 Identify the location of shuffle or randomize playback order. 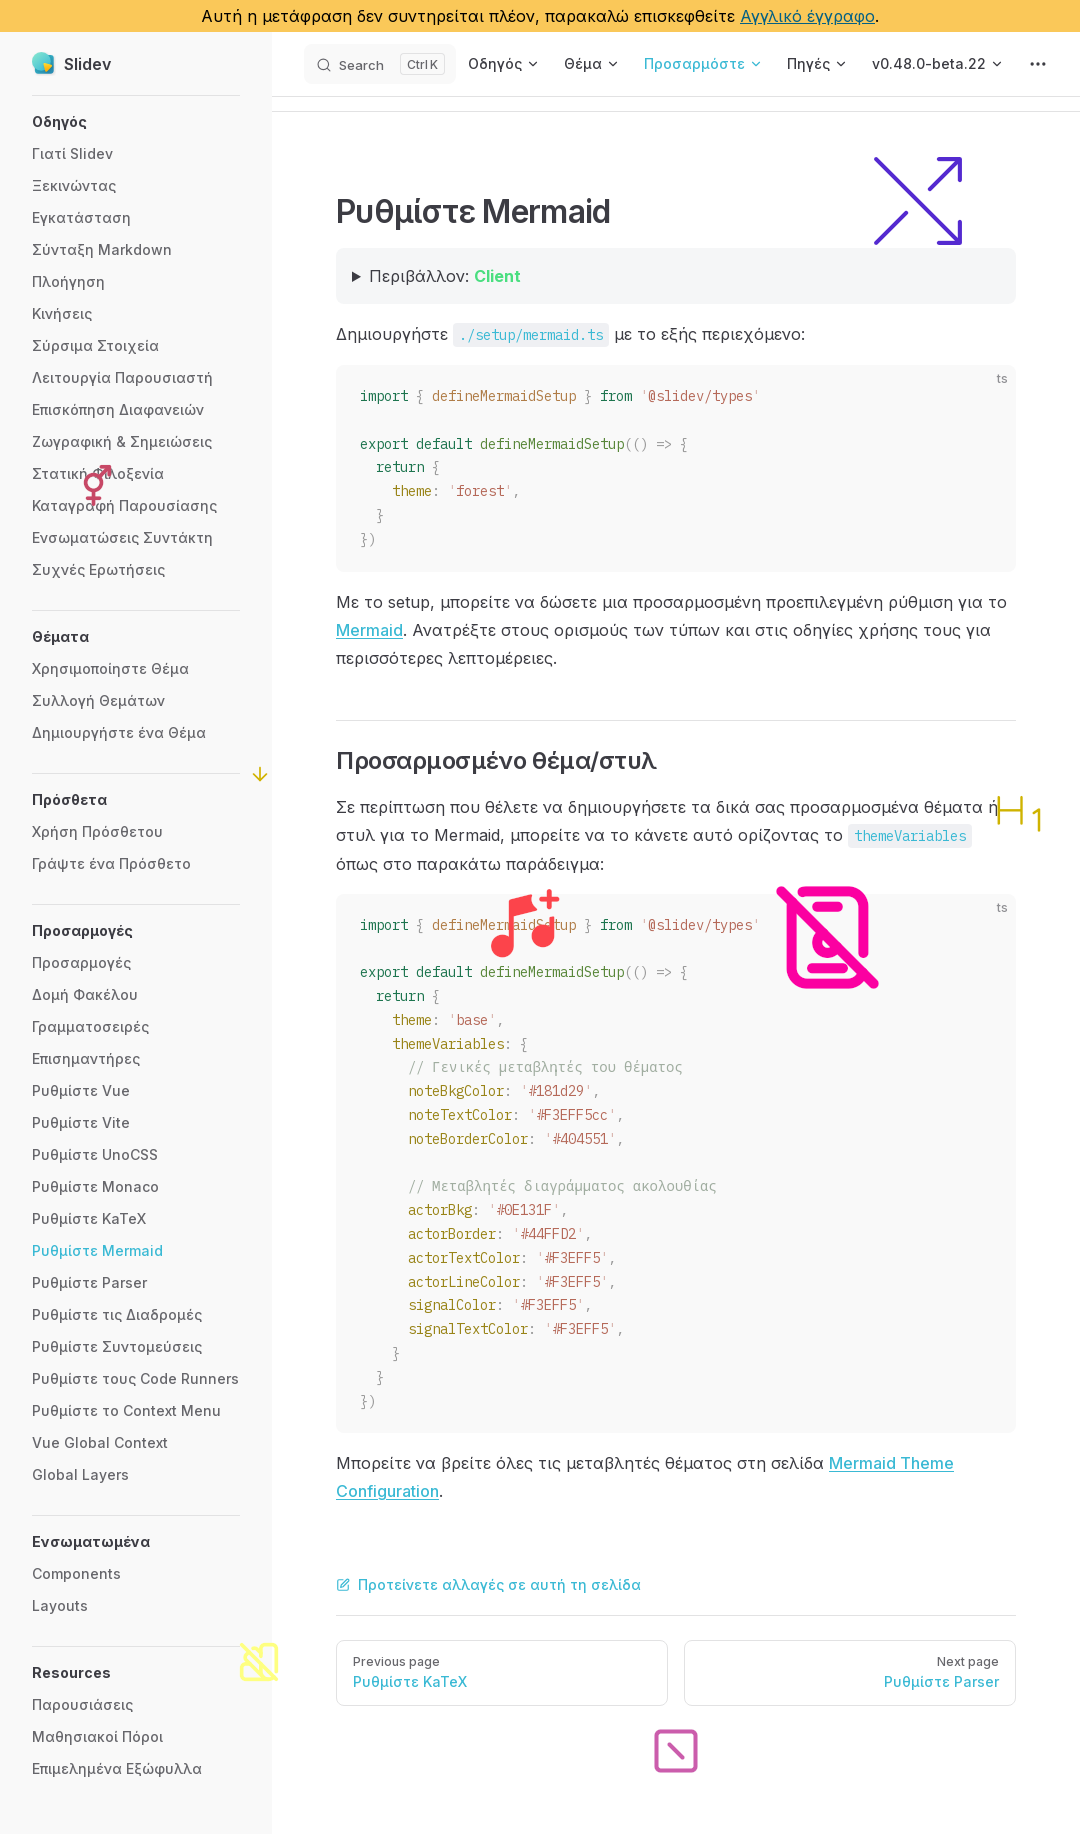
(918, 201).